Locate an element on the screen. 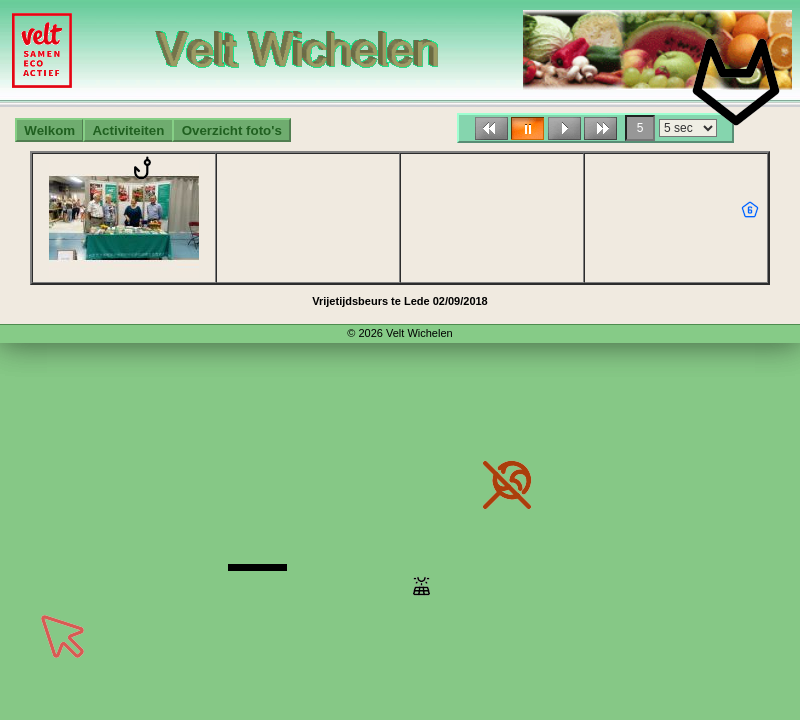 The image size is (800, 720). insert a horizontal divider line is located at coordinates (257, 567).